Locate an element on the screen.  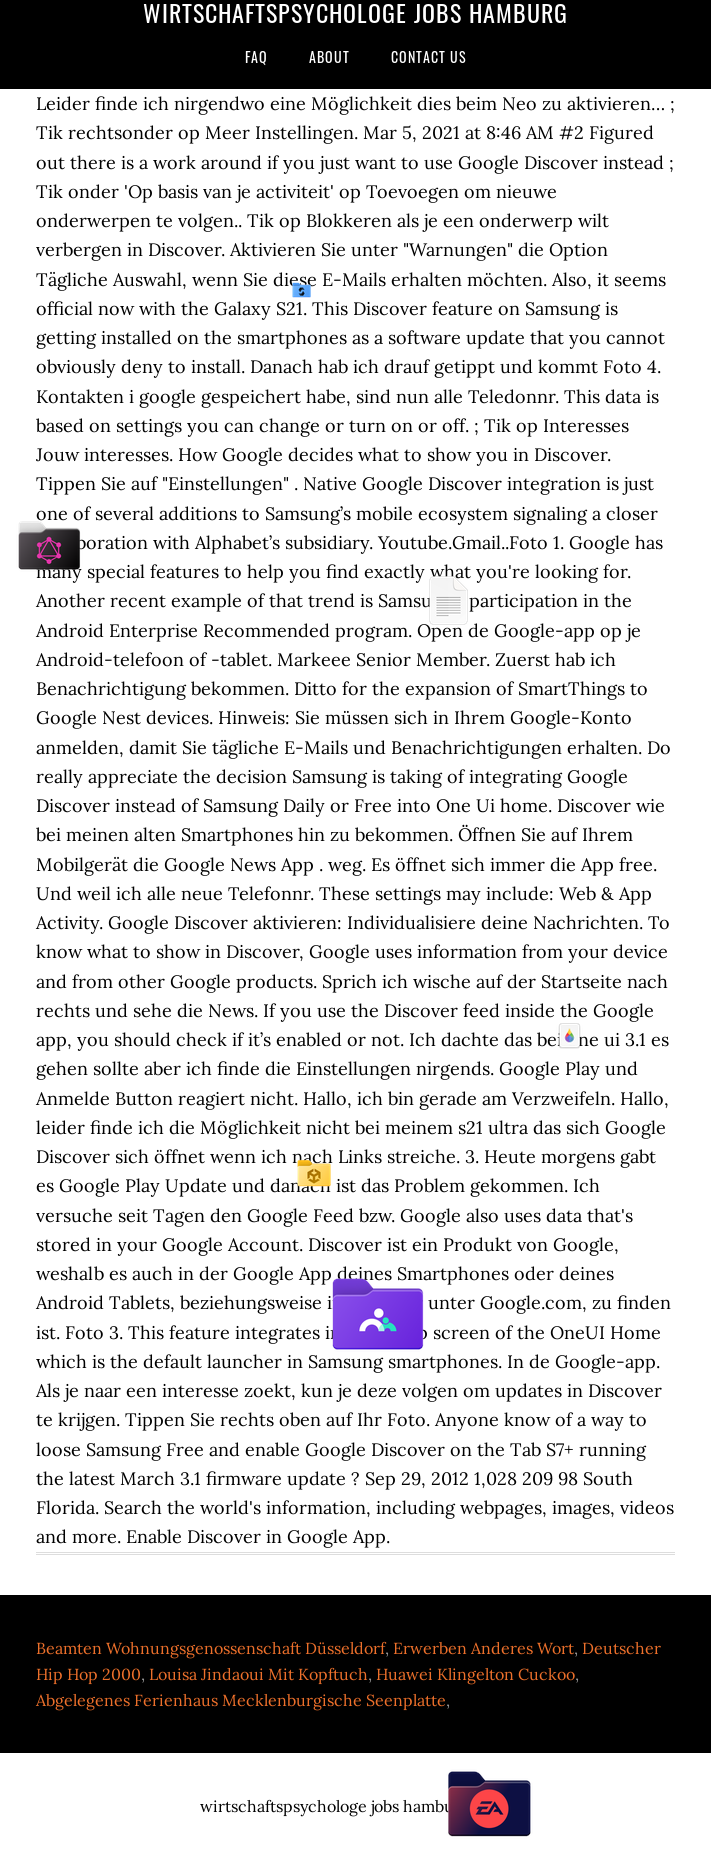
folder for EA (Electronic Arts) games or applications is located at coordinates (489, 1806).